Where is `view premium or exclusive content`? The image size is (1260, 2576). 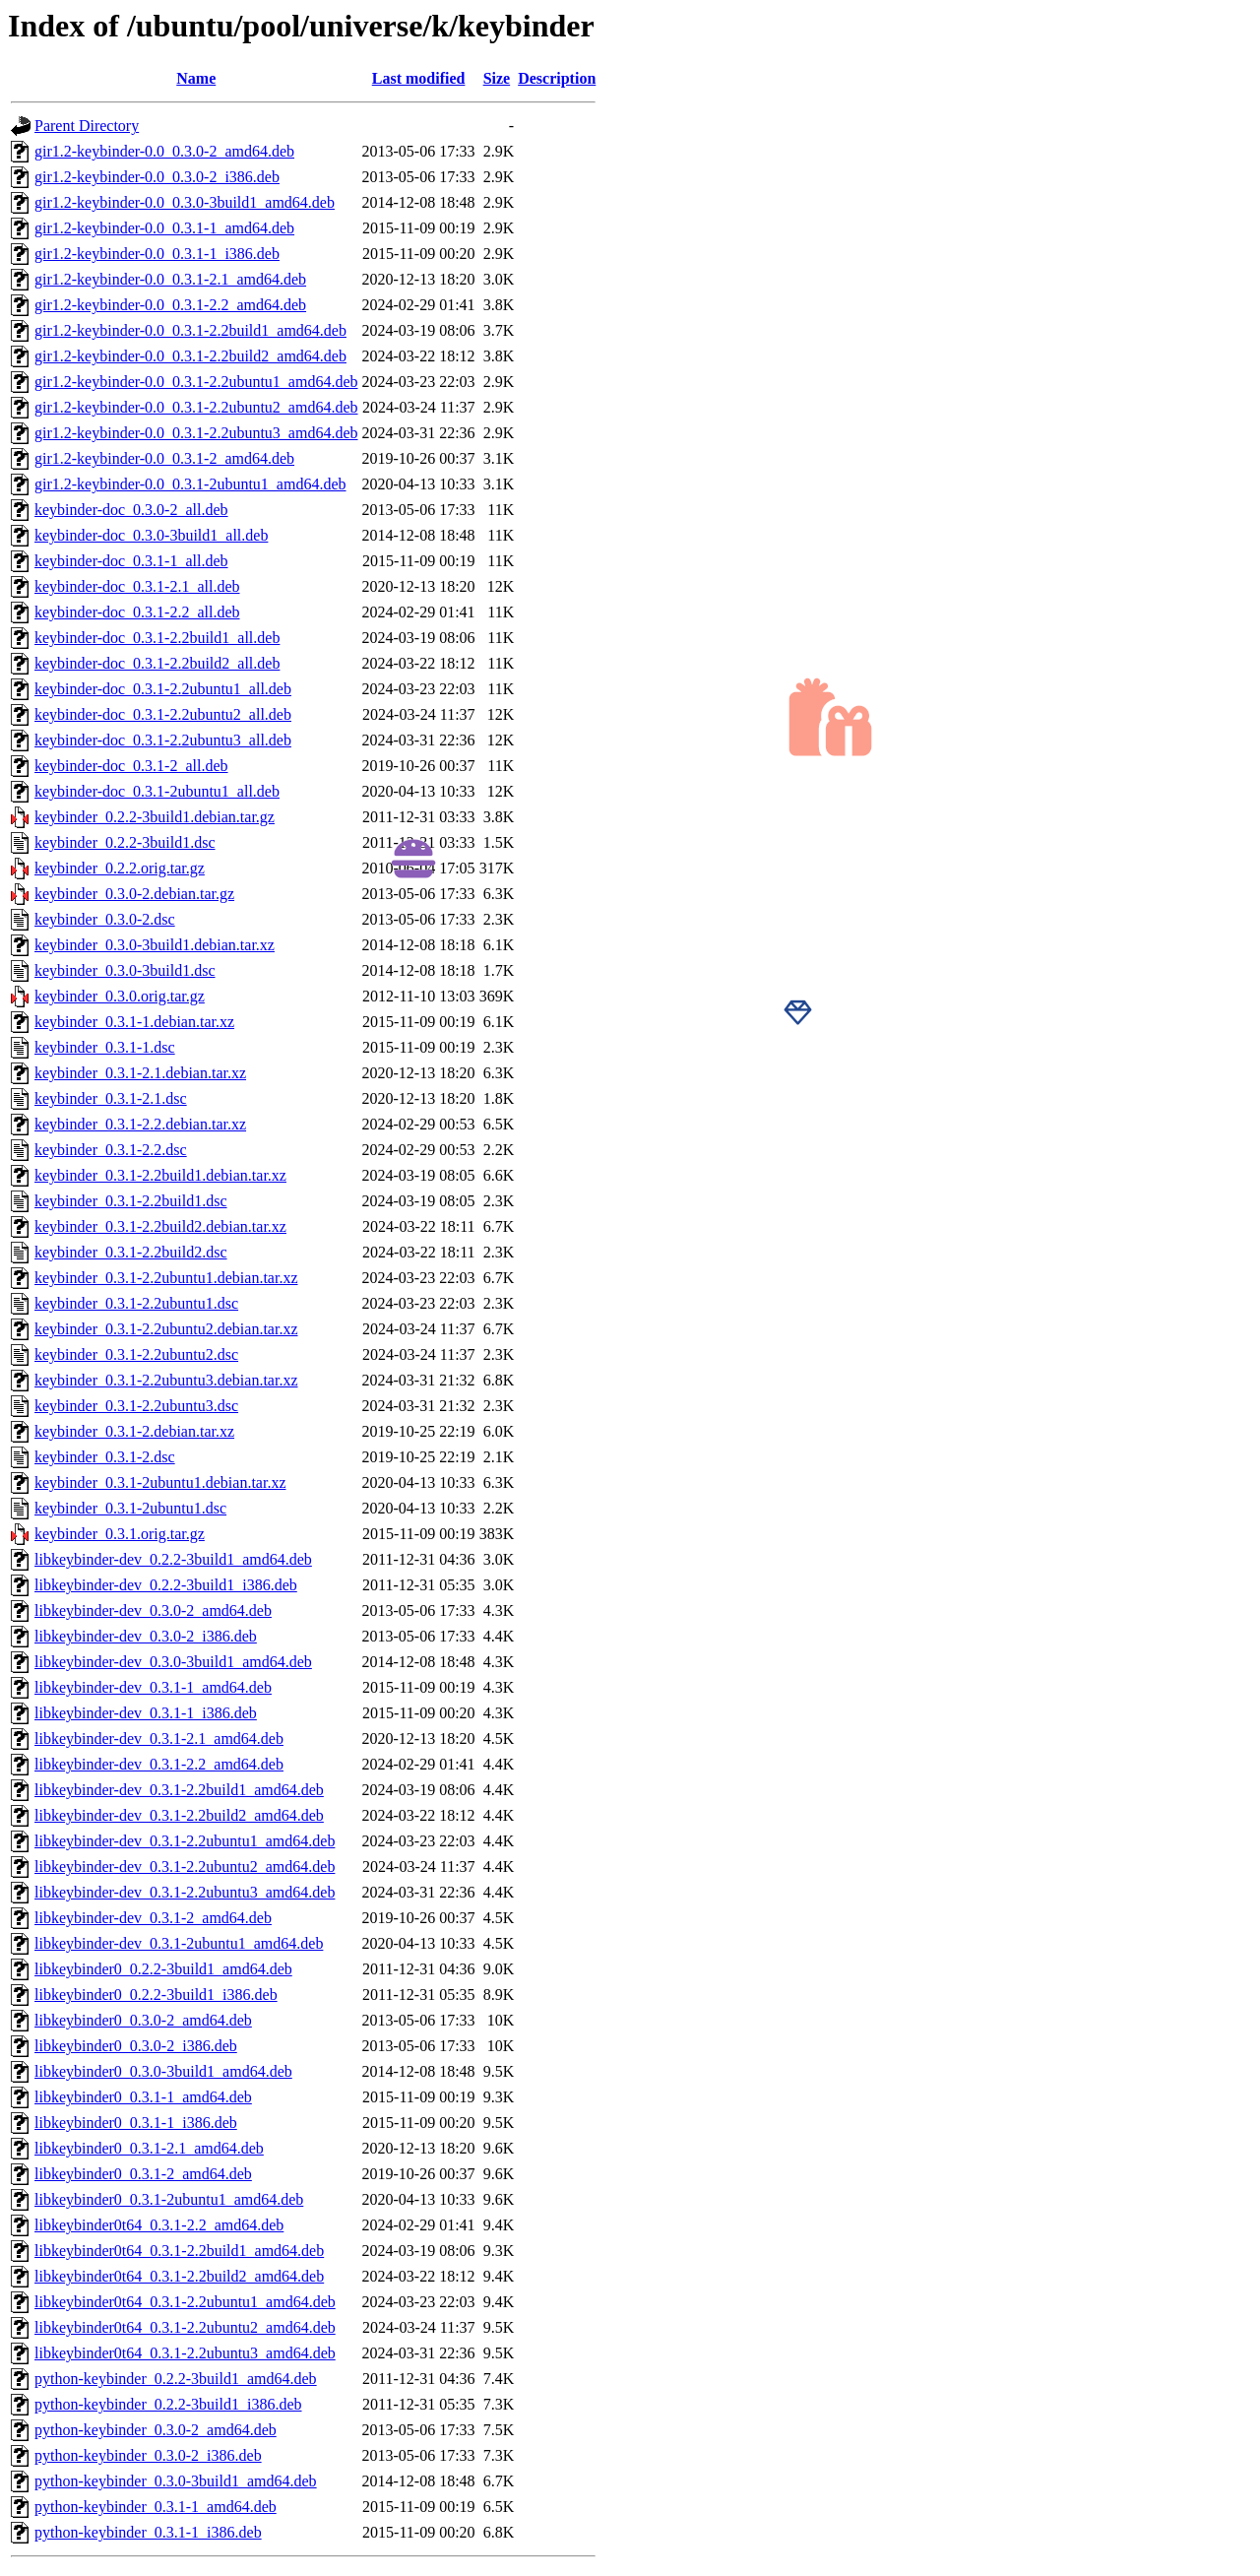
view premium or exclusive content is located at coordinates (797, 1012).